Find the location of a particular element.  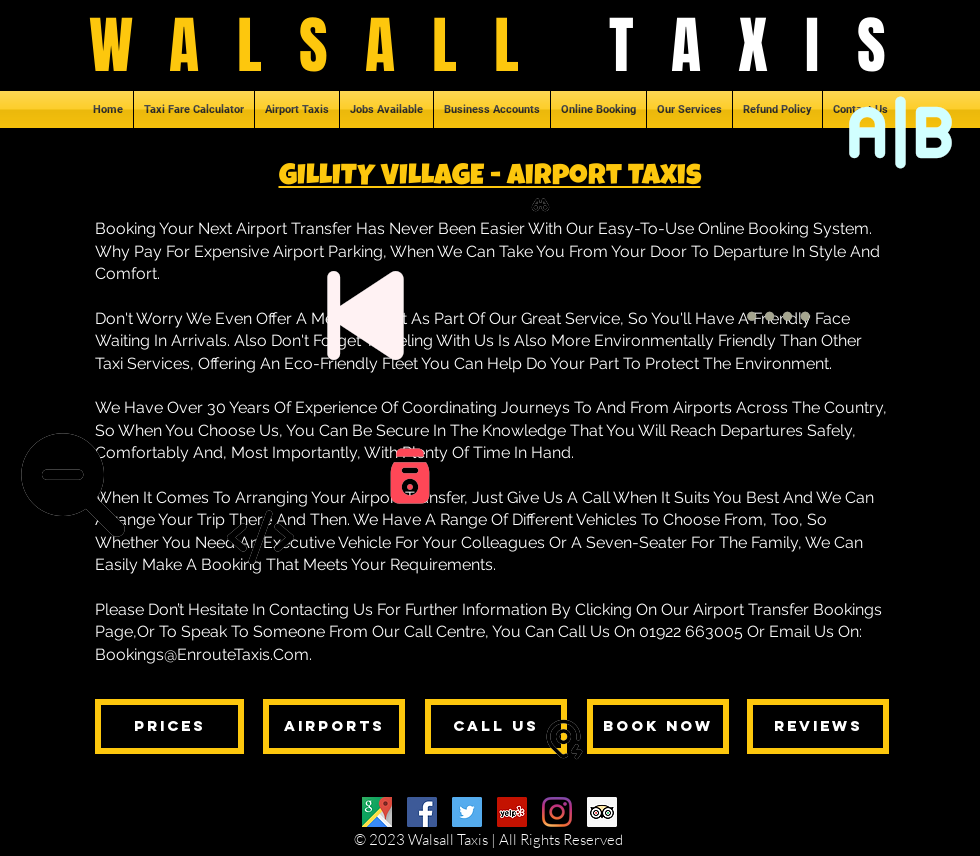

zoom out to see more content is located at coordinates (73, 485).